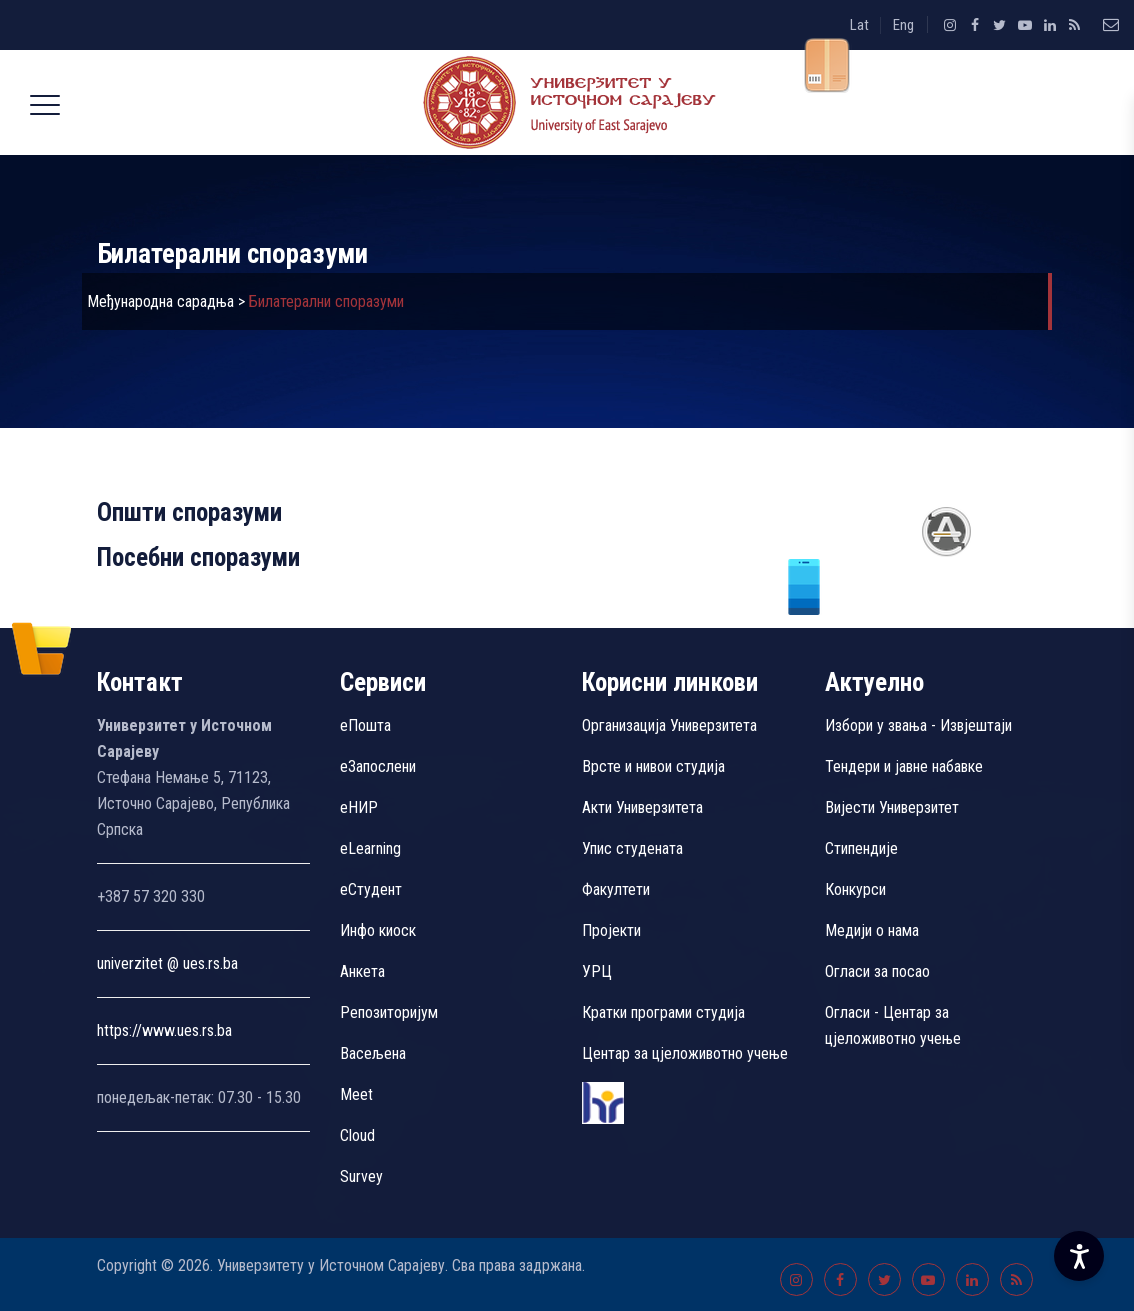  What do you see at coordinates (41, 648) in the screenshot?
I see `open the commerce or shopping app` at bounding box center [41, 648].